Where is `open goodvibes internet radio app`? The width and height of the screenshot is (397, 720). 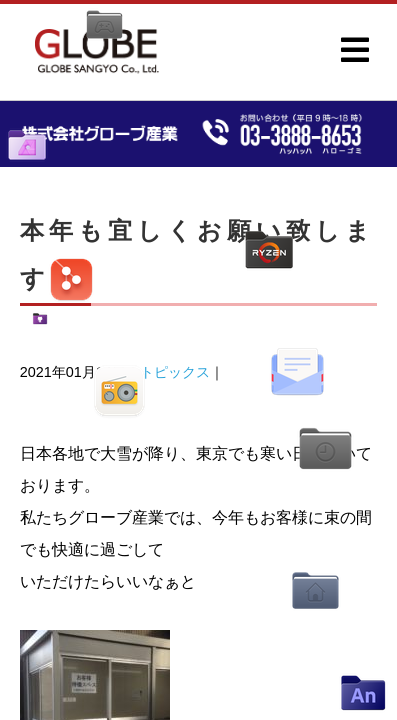
open goodvibes internet radio app is located at coordinates (119, 390).